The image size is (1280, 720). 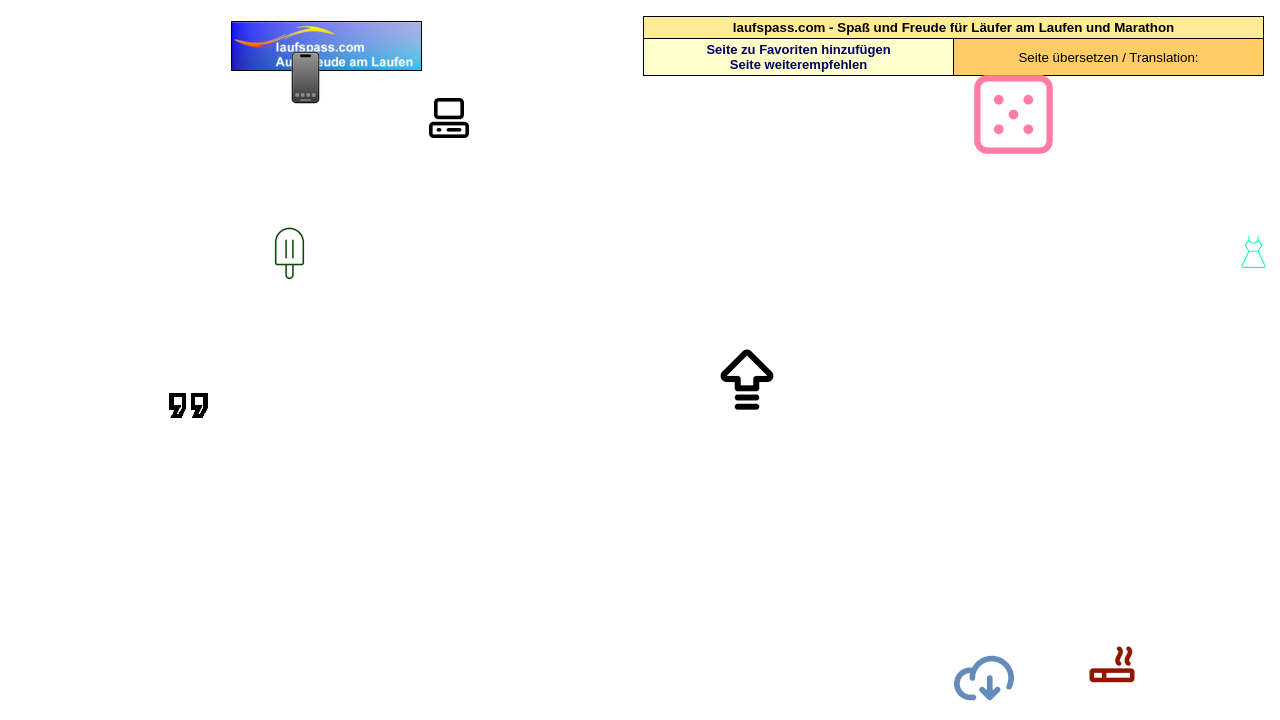 I want to click on indicates a designated smoking area, so click(x=1112, y=669).